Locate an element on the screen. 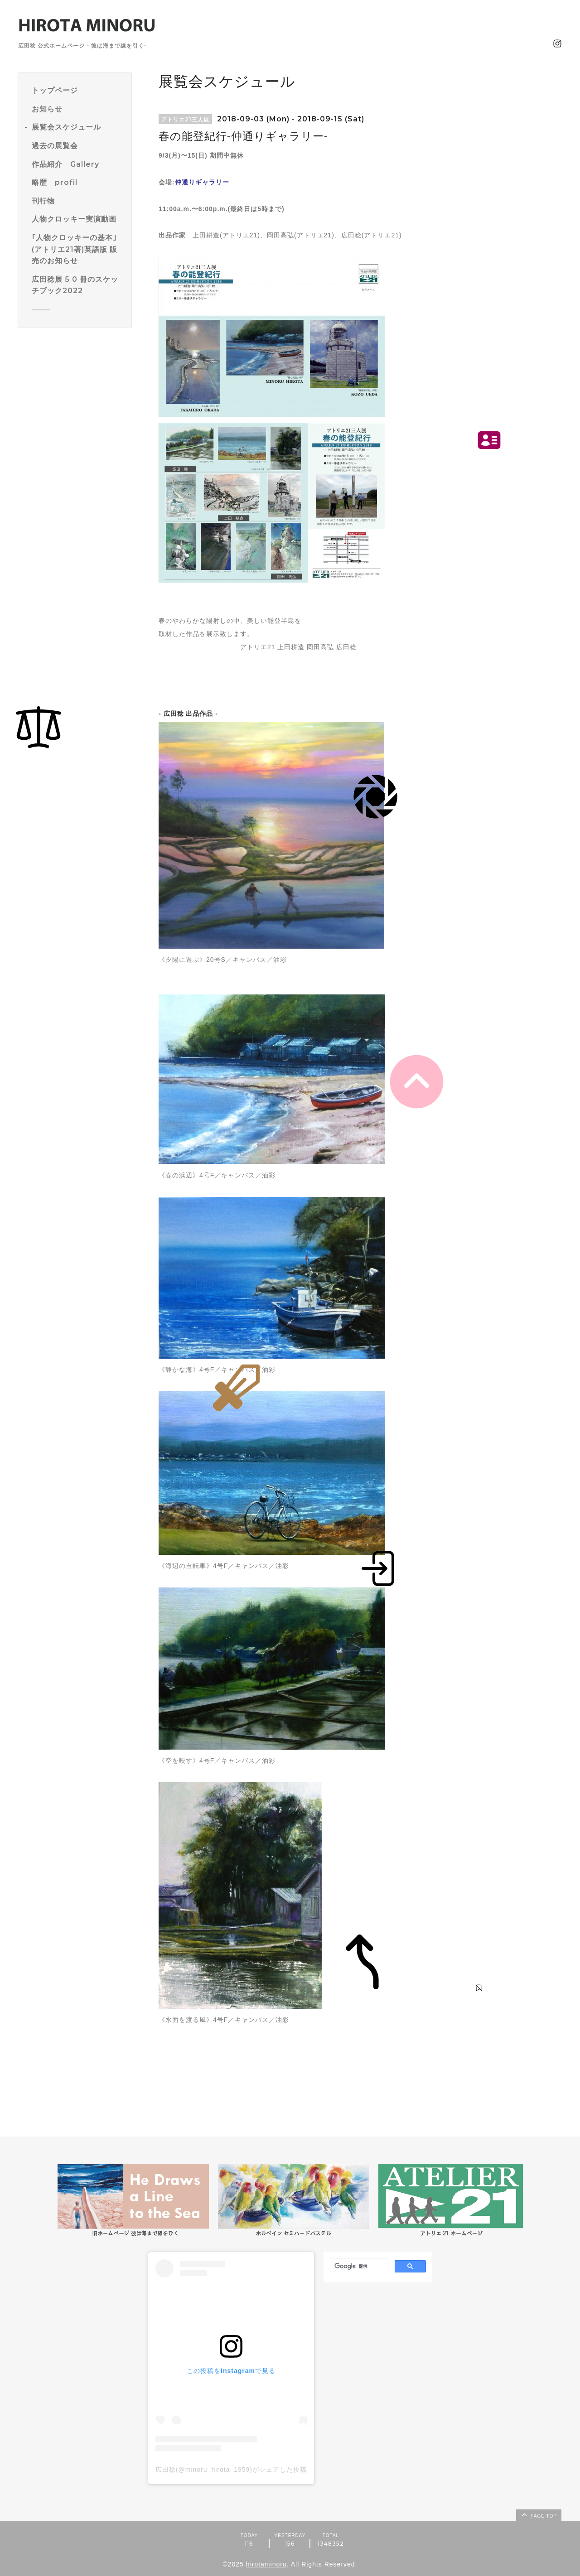 This screenshot has height=2576, width=580. view your profile or ID card is located at coordinates (489, 440).